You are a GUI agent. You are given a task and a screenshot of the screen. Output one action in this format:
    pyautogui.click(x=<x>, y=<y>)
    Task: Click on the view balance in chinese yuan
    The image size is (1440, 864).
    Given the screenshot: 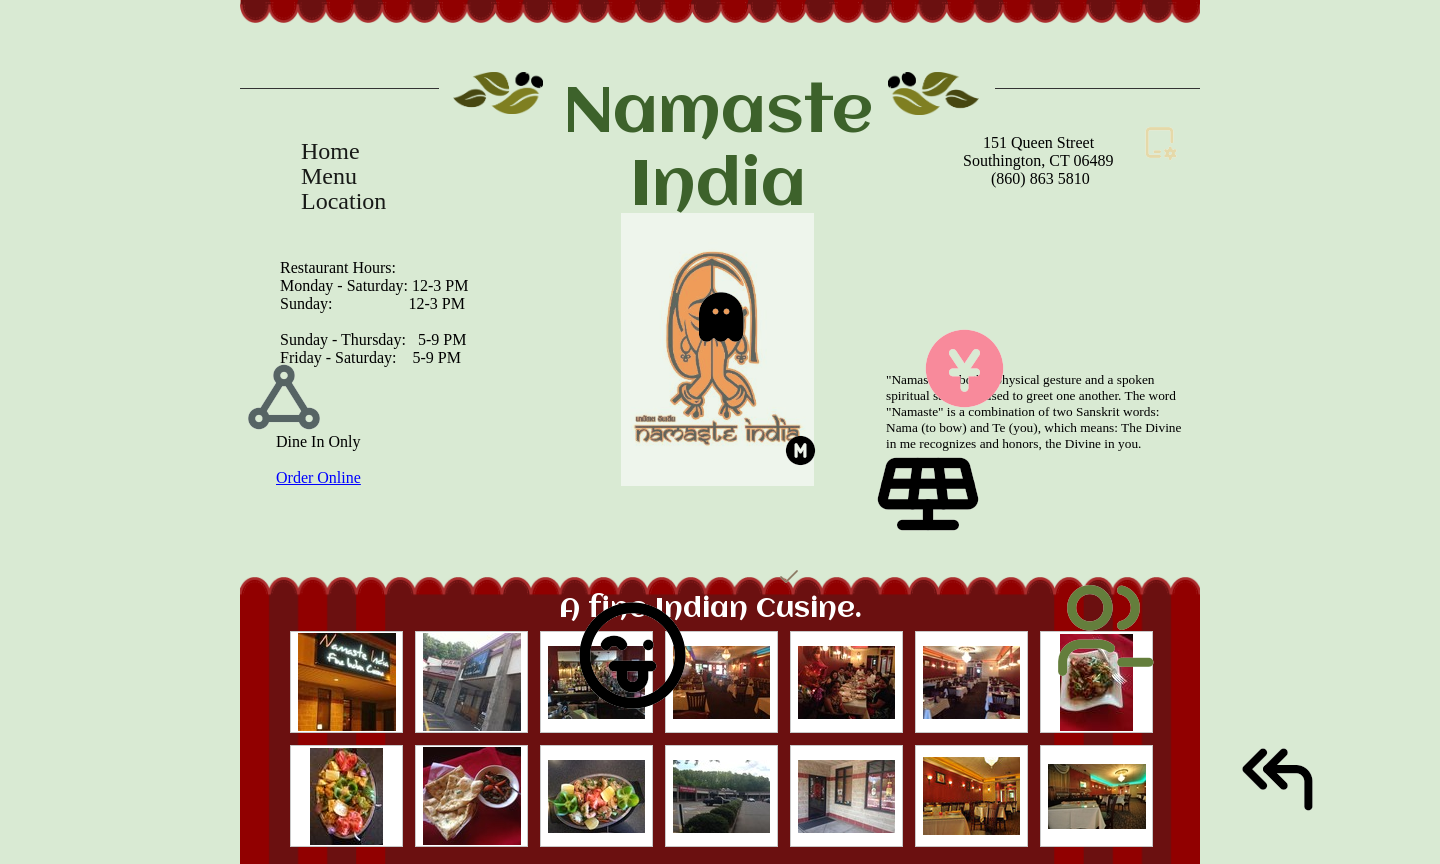 What is the action you would take?
    pyautogui.click(x=964, y=368)
    